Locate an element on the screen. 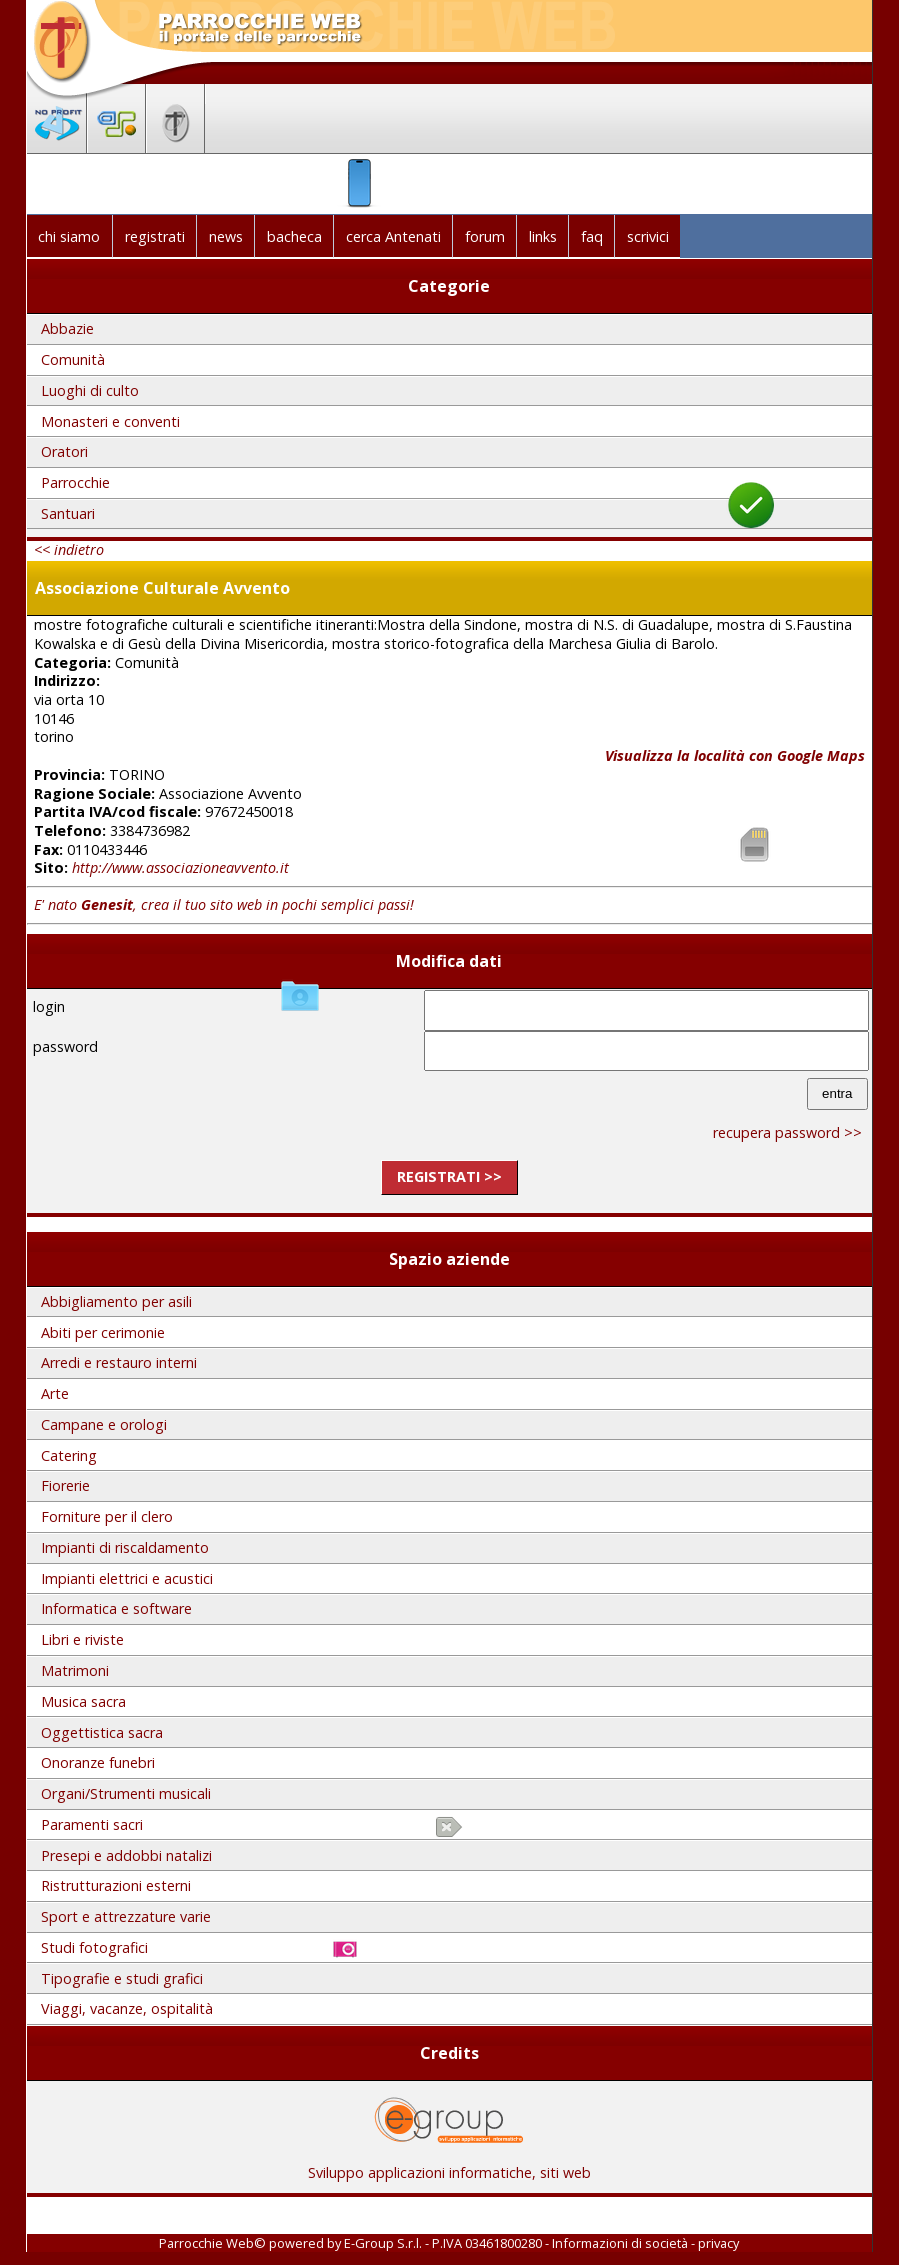 Image resolution: width=899 pixels, height=2265 pixels. clear text or input field is located at coordinates (450, 1826).